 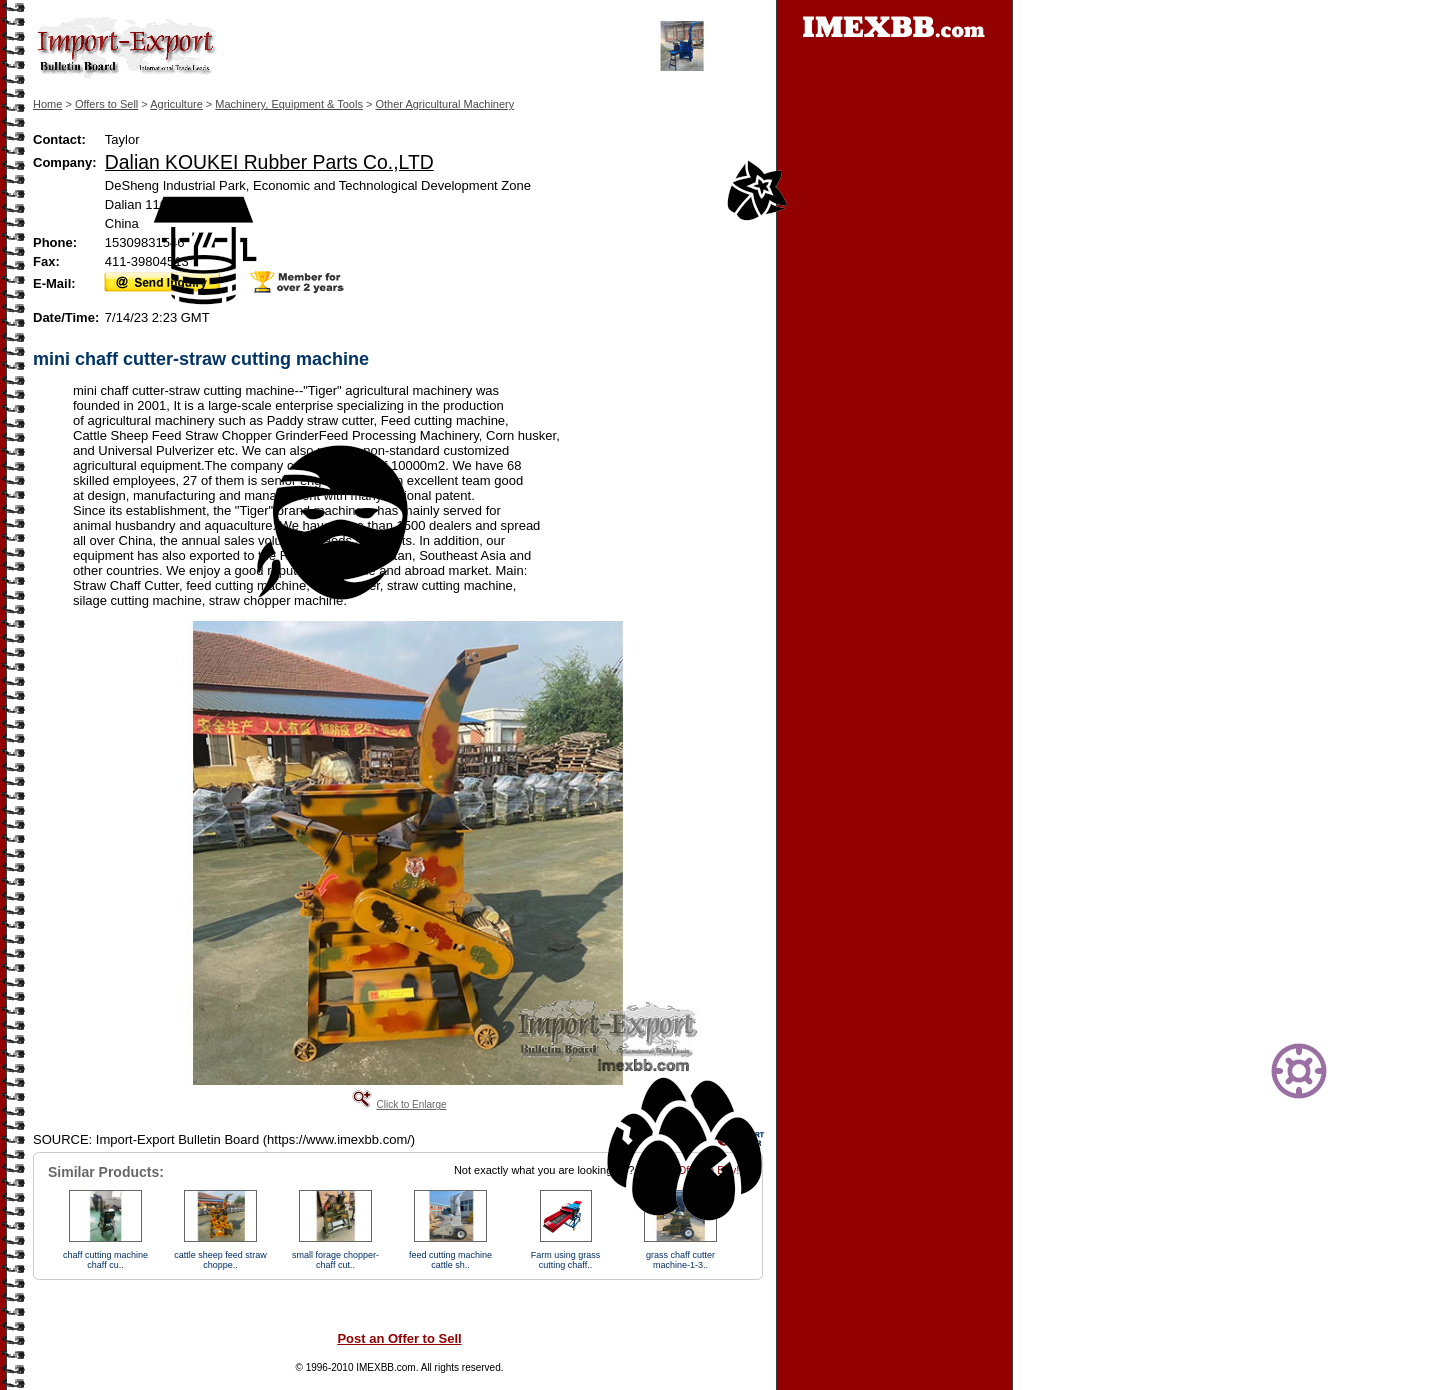 I want to click on select ninja character class, so click(x=332, y=522).